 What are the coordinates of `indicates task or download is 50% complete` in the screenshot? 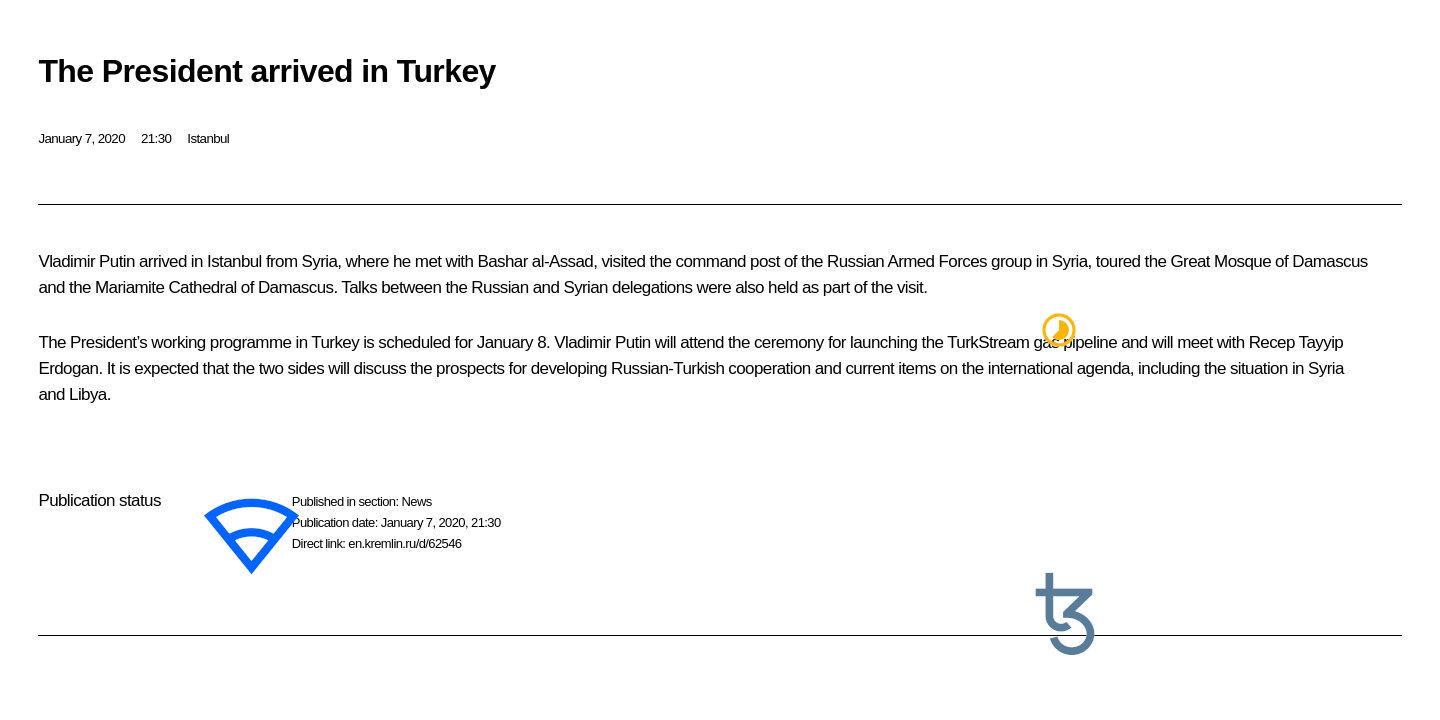 It's located at (1059, 330).